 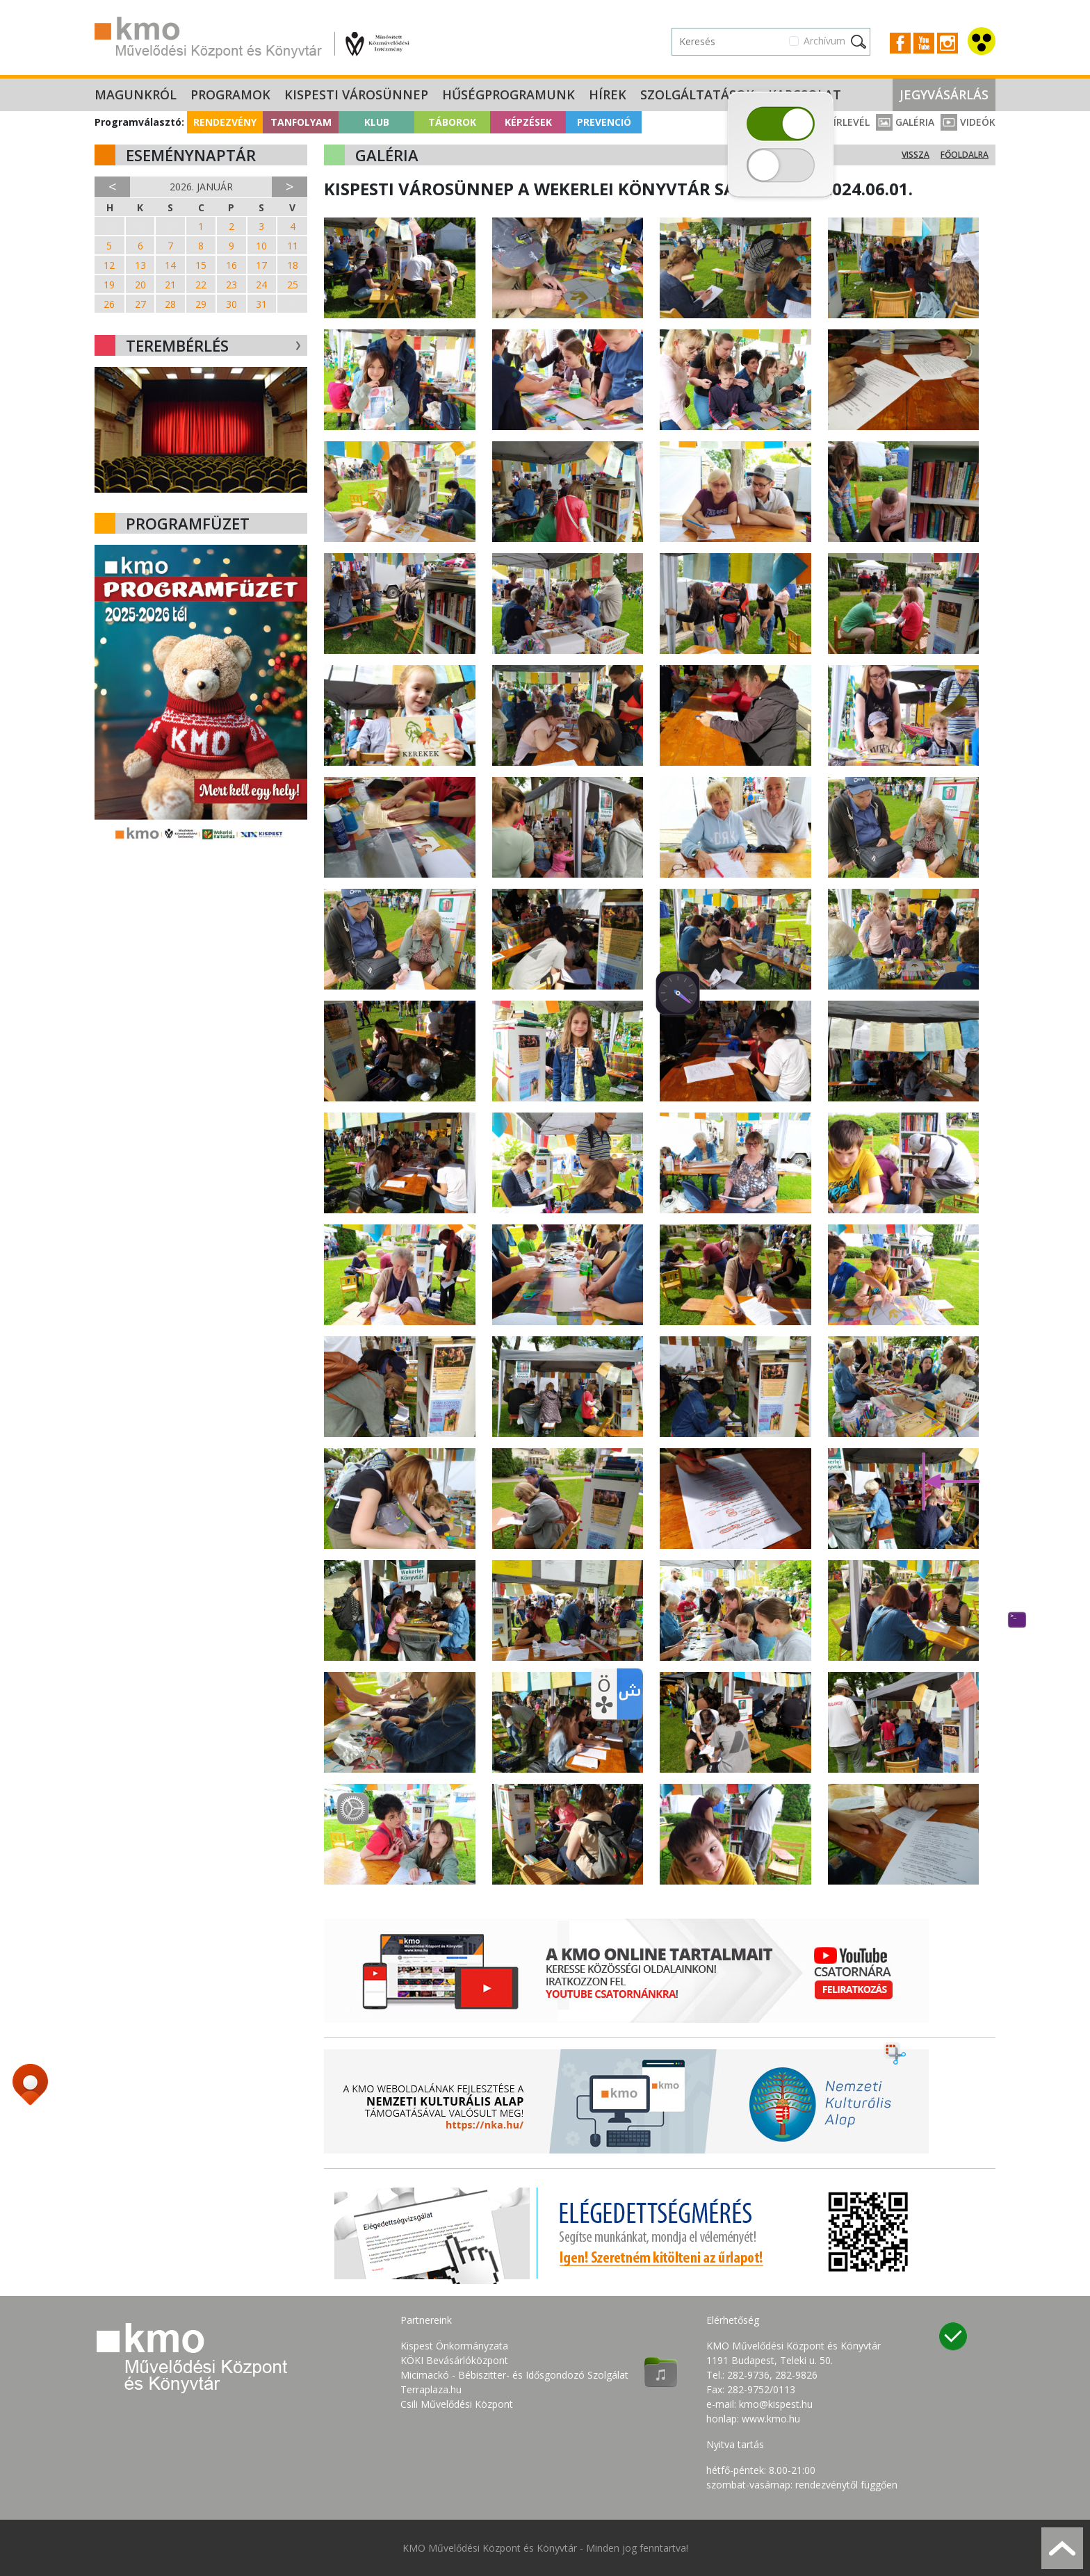 What do you see at coordinates (951, 1482) in the screenshot?
I see `go to the first item in a list or sequence` at bounding box center [951, 1482].